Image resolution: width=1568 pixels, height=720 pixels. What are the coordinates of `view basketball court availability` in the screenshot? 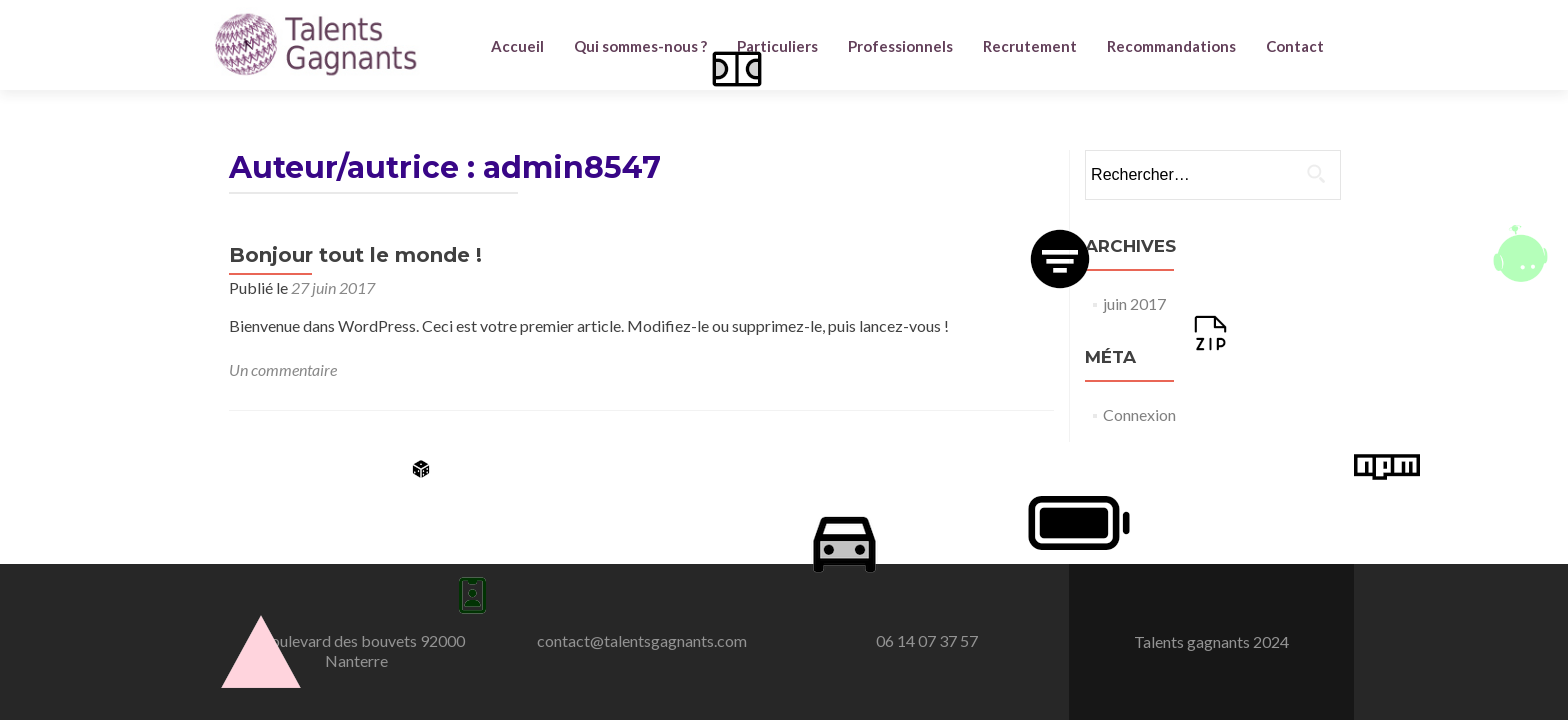 It's located at (737, 69).